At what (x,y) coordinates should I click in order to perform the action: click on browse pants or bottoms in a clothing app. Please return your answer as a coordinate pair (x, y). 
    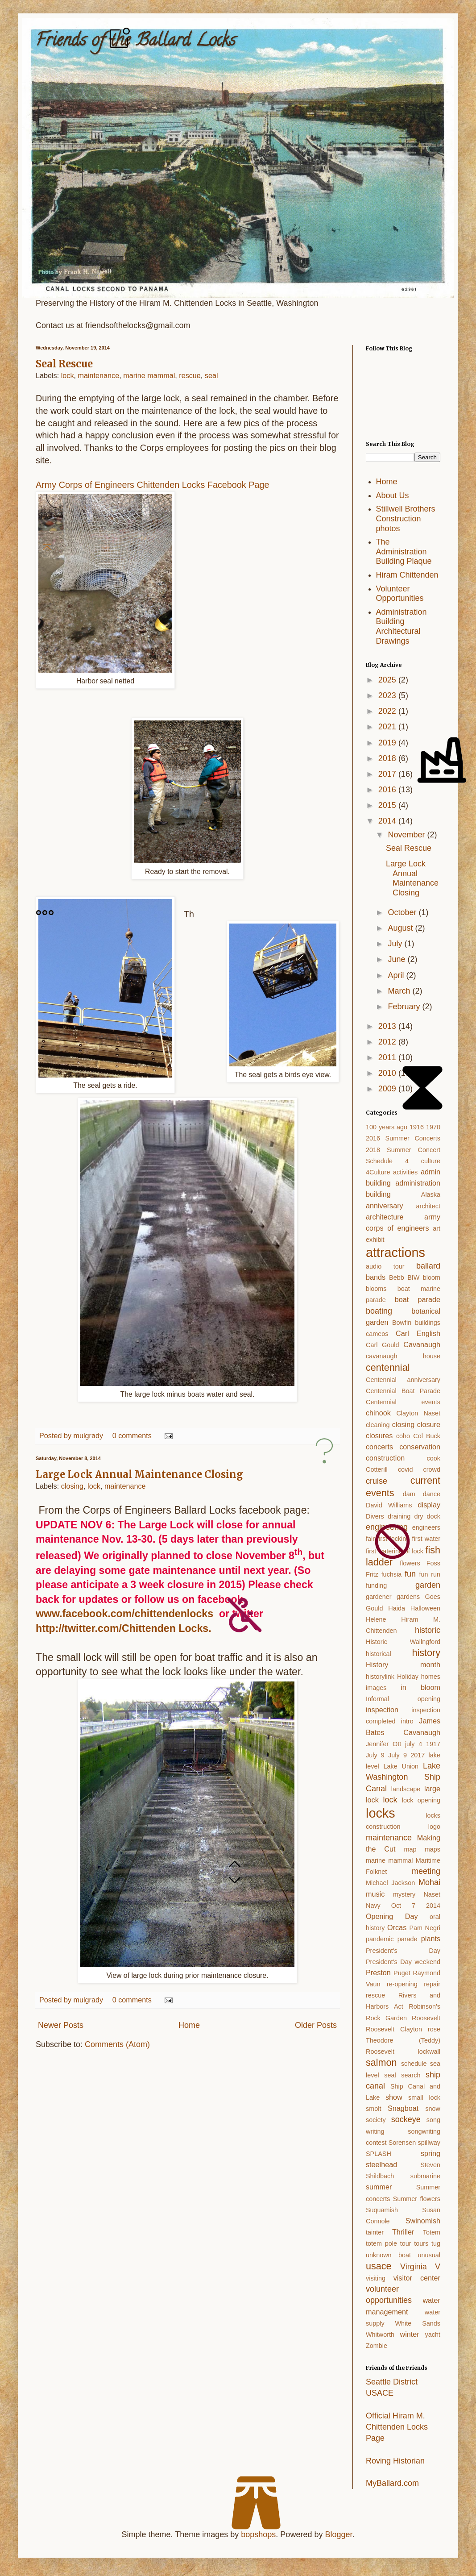
    Looking at the image, I should click on (256, 2503).